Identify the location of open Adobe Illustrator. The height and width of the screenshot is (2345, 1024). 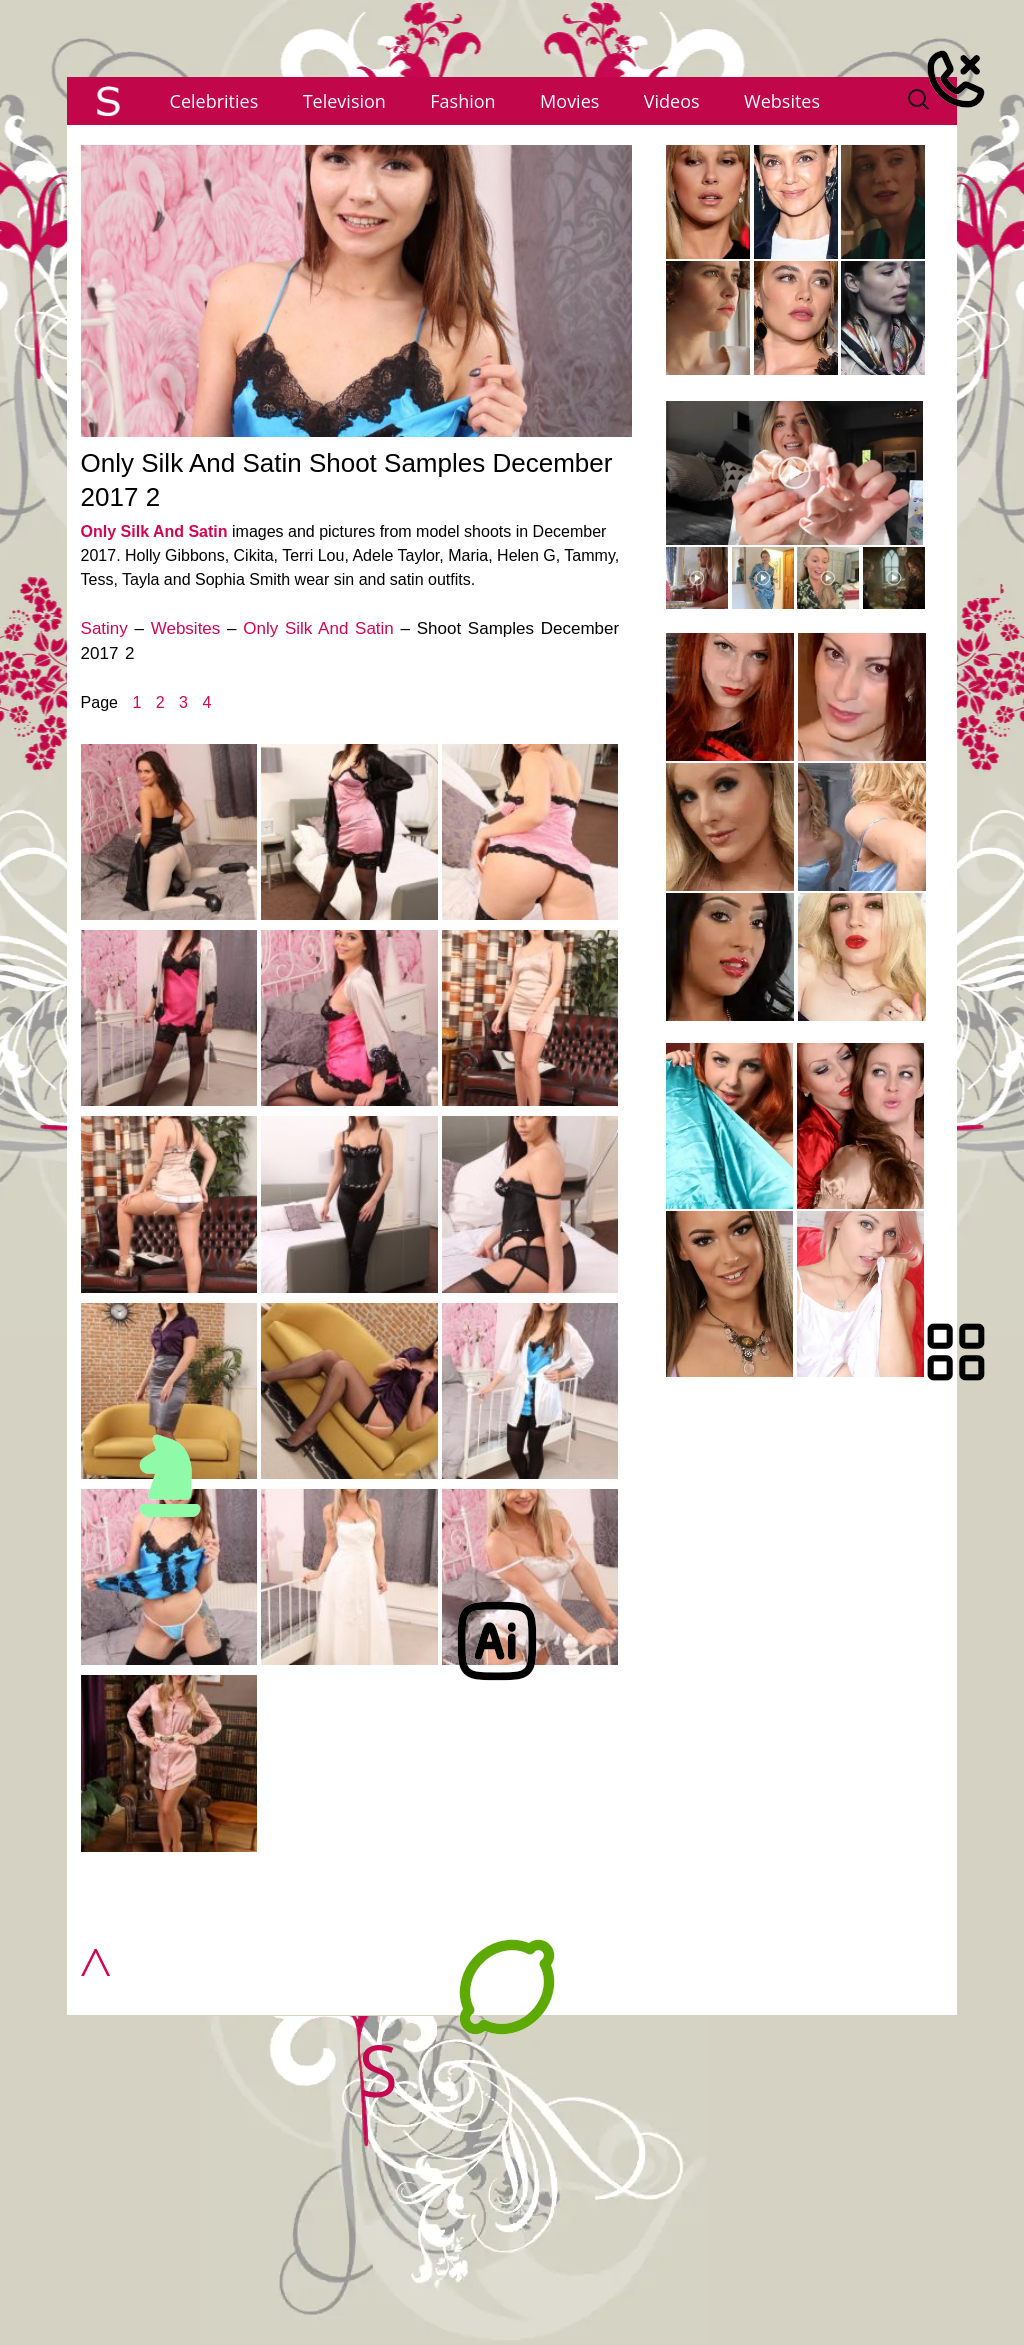
(497, 1641).